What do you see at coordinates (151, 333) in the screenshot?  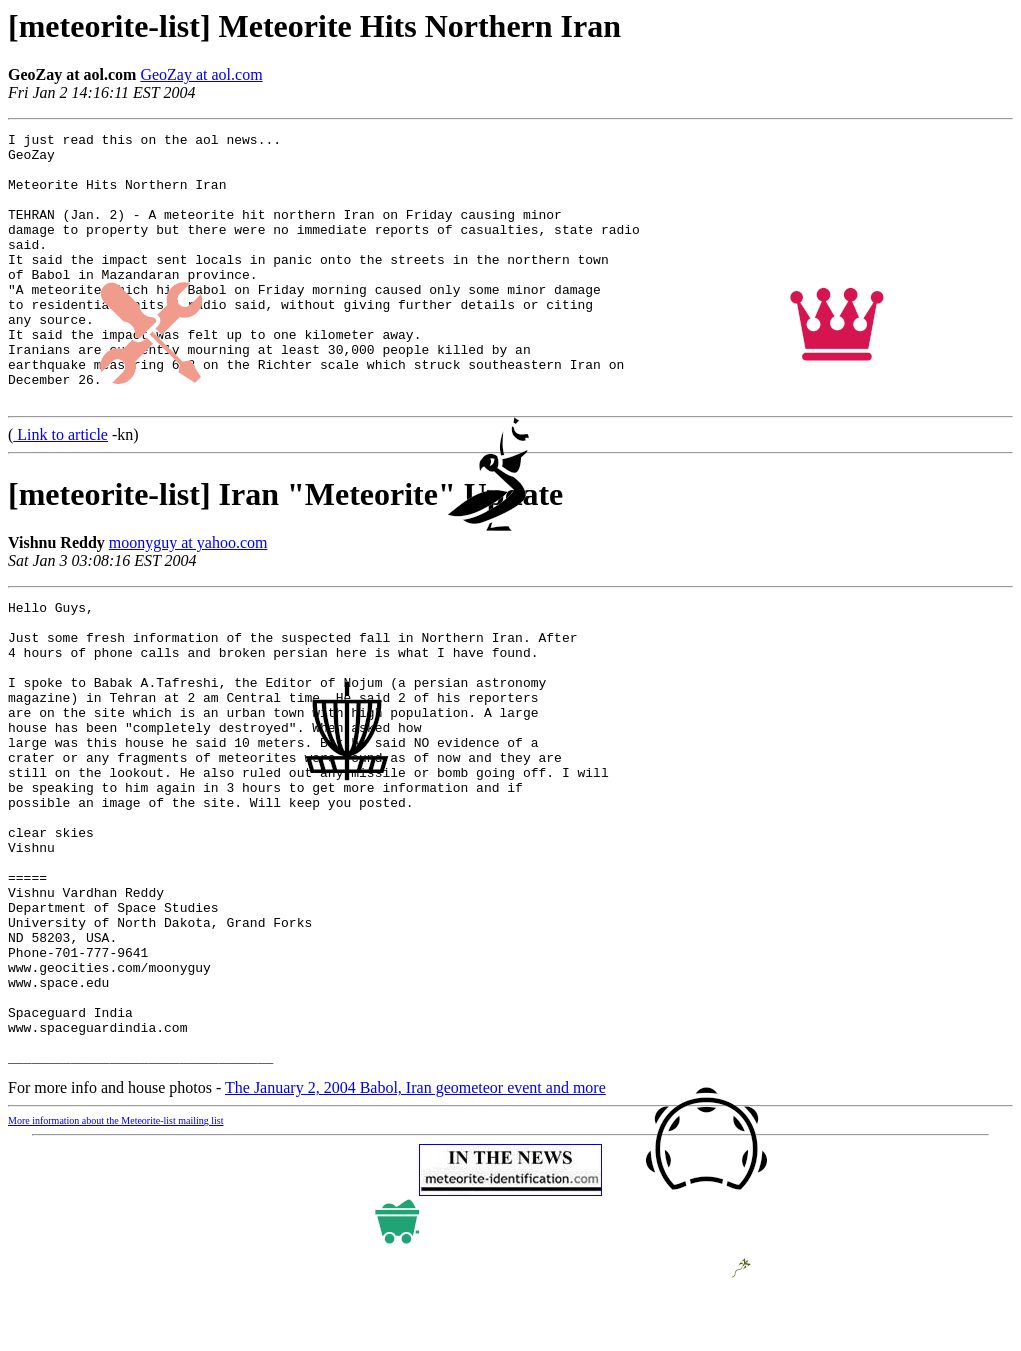 I see `access settings or configuration options` at bounding box center [151, 333].